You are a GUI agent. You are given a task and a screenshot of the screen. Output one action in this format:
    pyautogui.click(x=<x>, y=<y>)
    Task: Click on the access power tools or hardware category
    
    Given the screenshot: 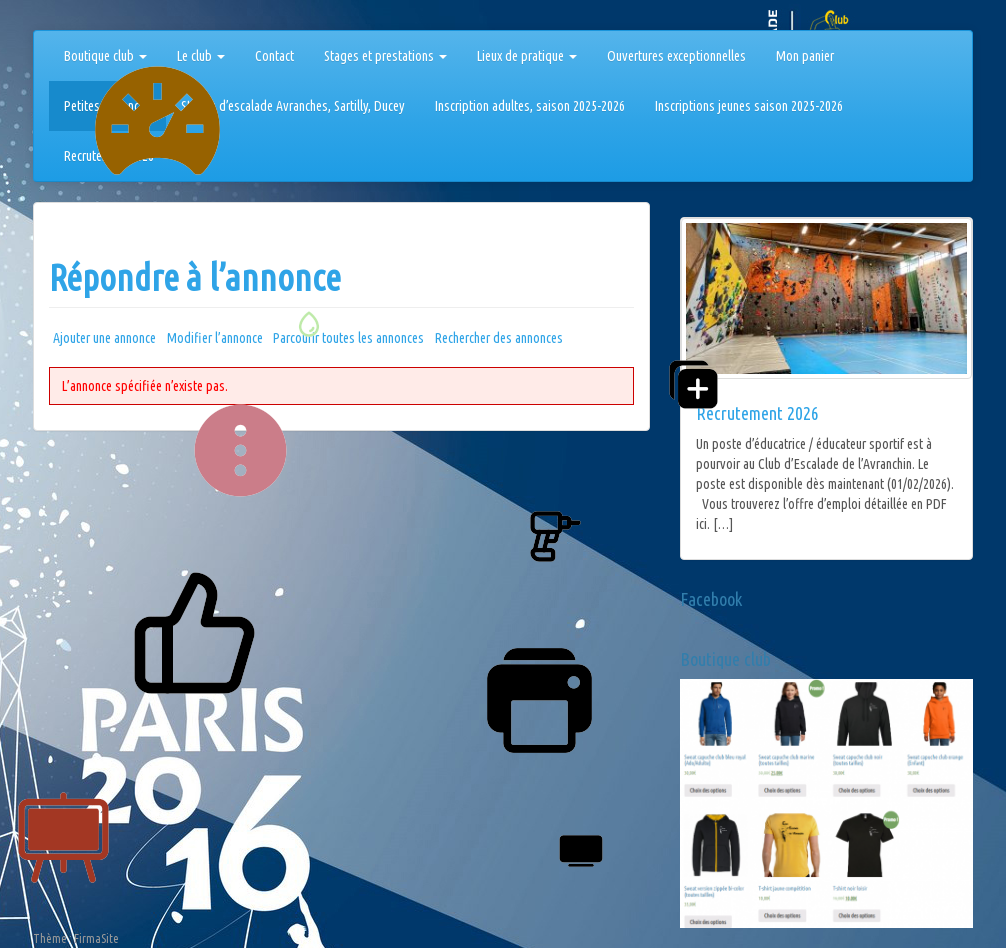 What is the action you would take?
    pyautogui.click(x=555, y=536)
    